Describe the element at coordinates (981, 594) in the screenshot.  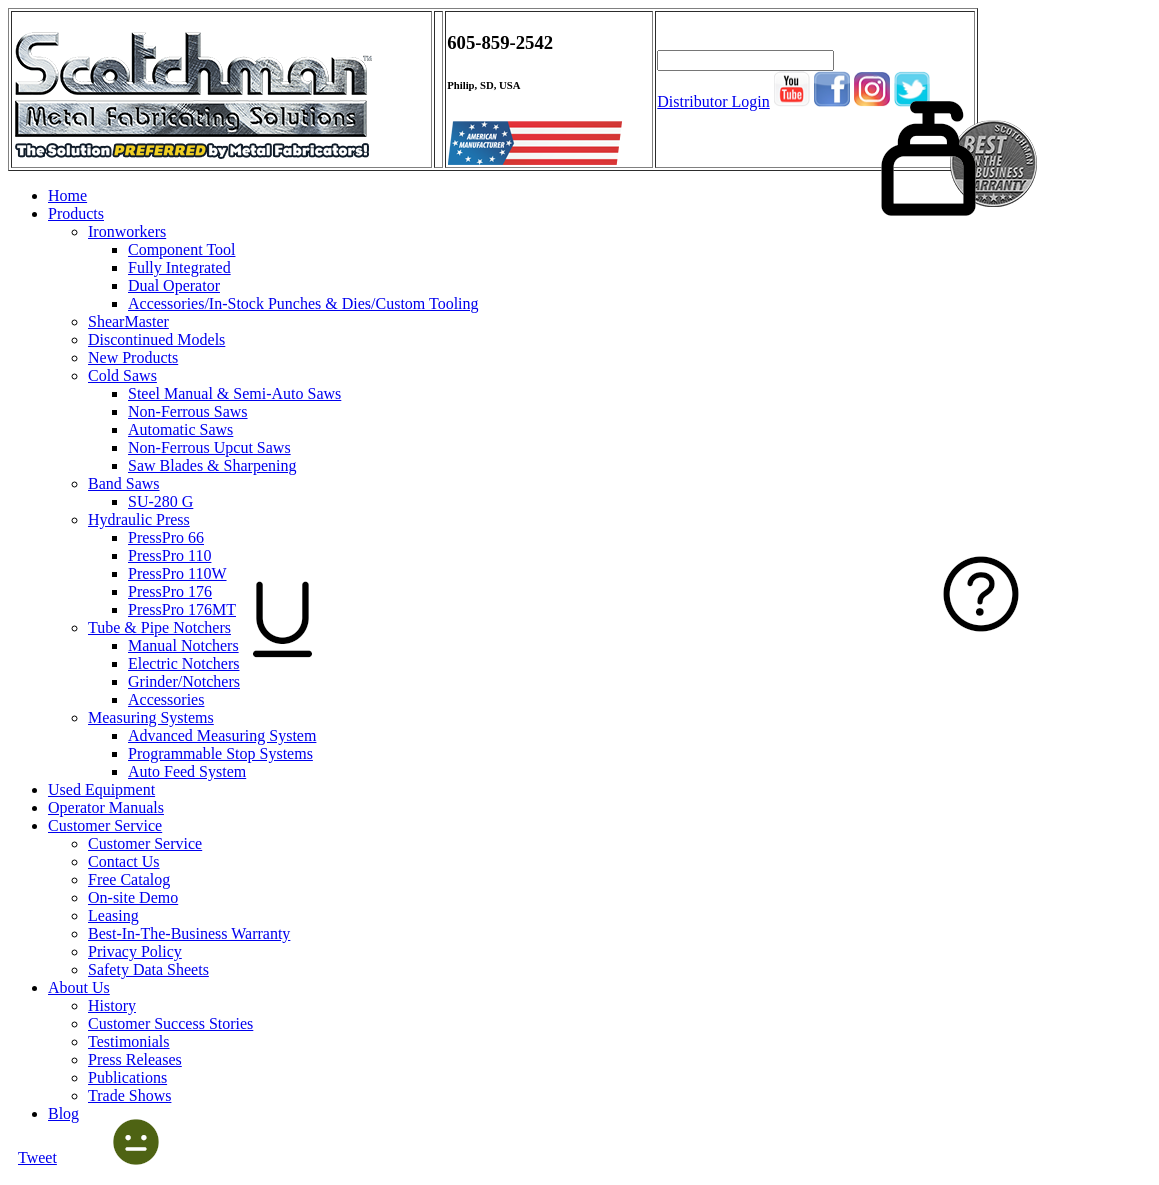
I see `access help or support information` at that location.